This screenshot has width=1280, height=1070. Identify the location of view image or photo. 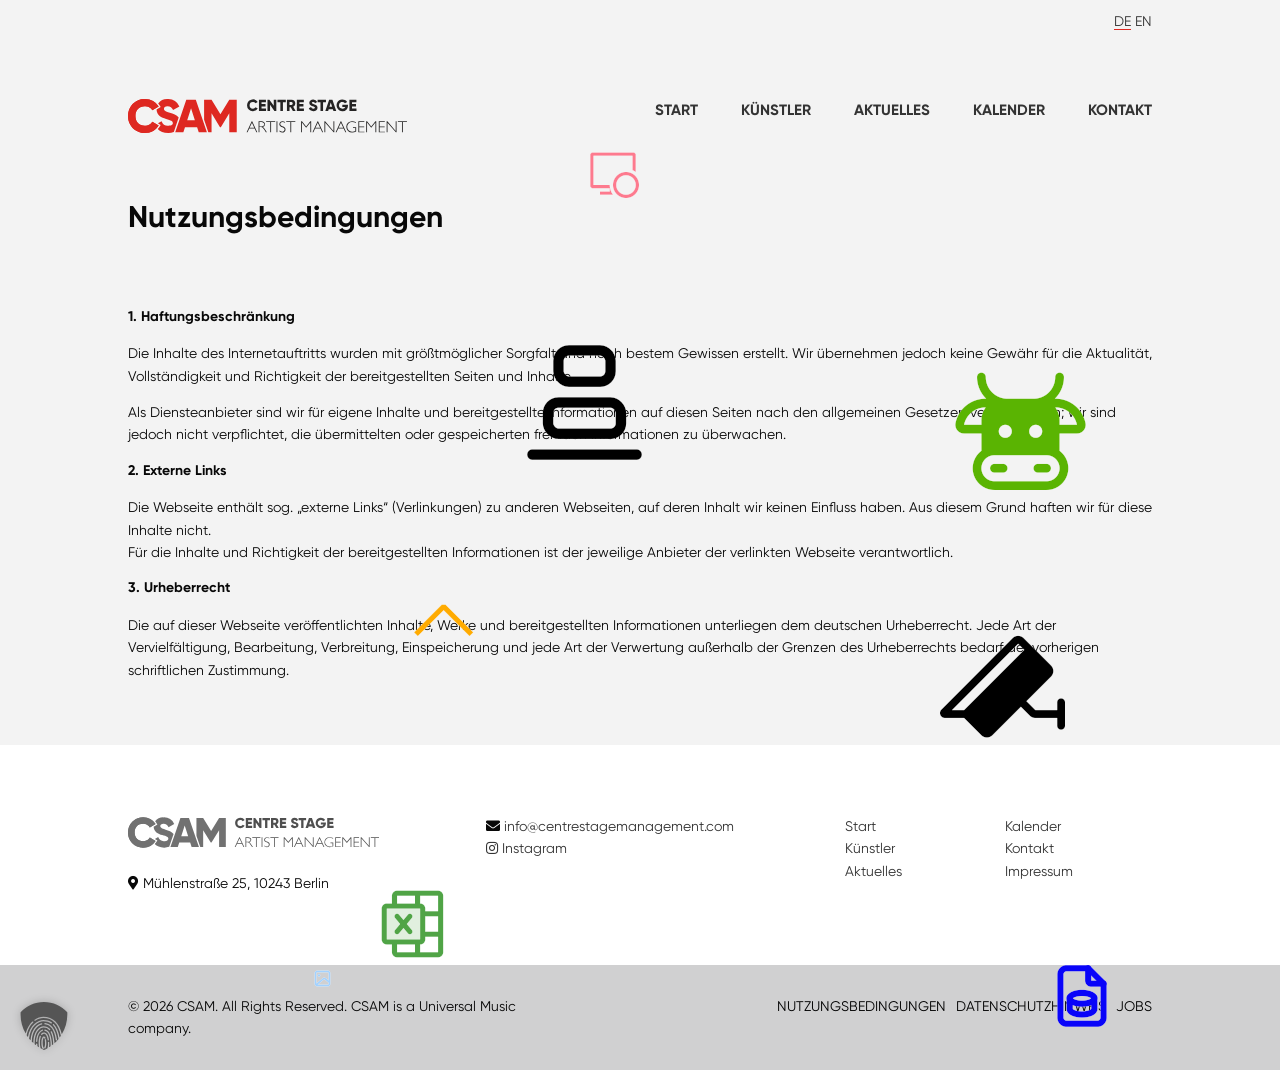
(322, 978).